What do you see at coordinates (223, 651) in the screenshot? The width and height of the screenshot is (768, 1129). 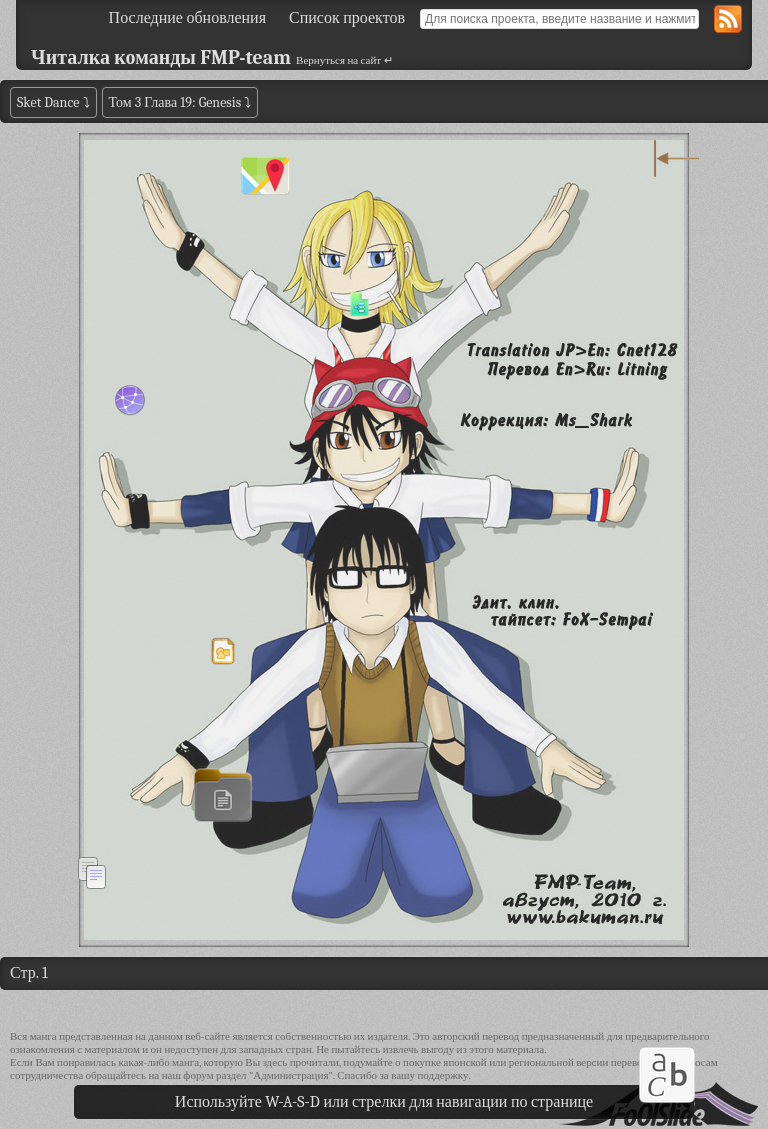 I see `open a vector graphics document` at bounding box center [223, 651].